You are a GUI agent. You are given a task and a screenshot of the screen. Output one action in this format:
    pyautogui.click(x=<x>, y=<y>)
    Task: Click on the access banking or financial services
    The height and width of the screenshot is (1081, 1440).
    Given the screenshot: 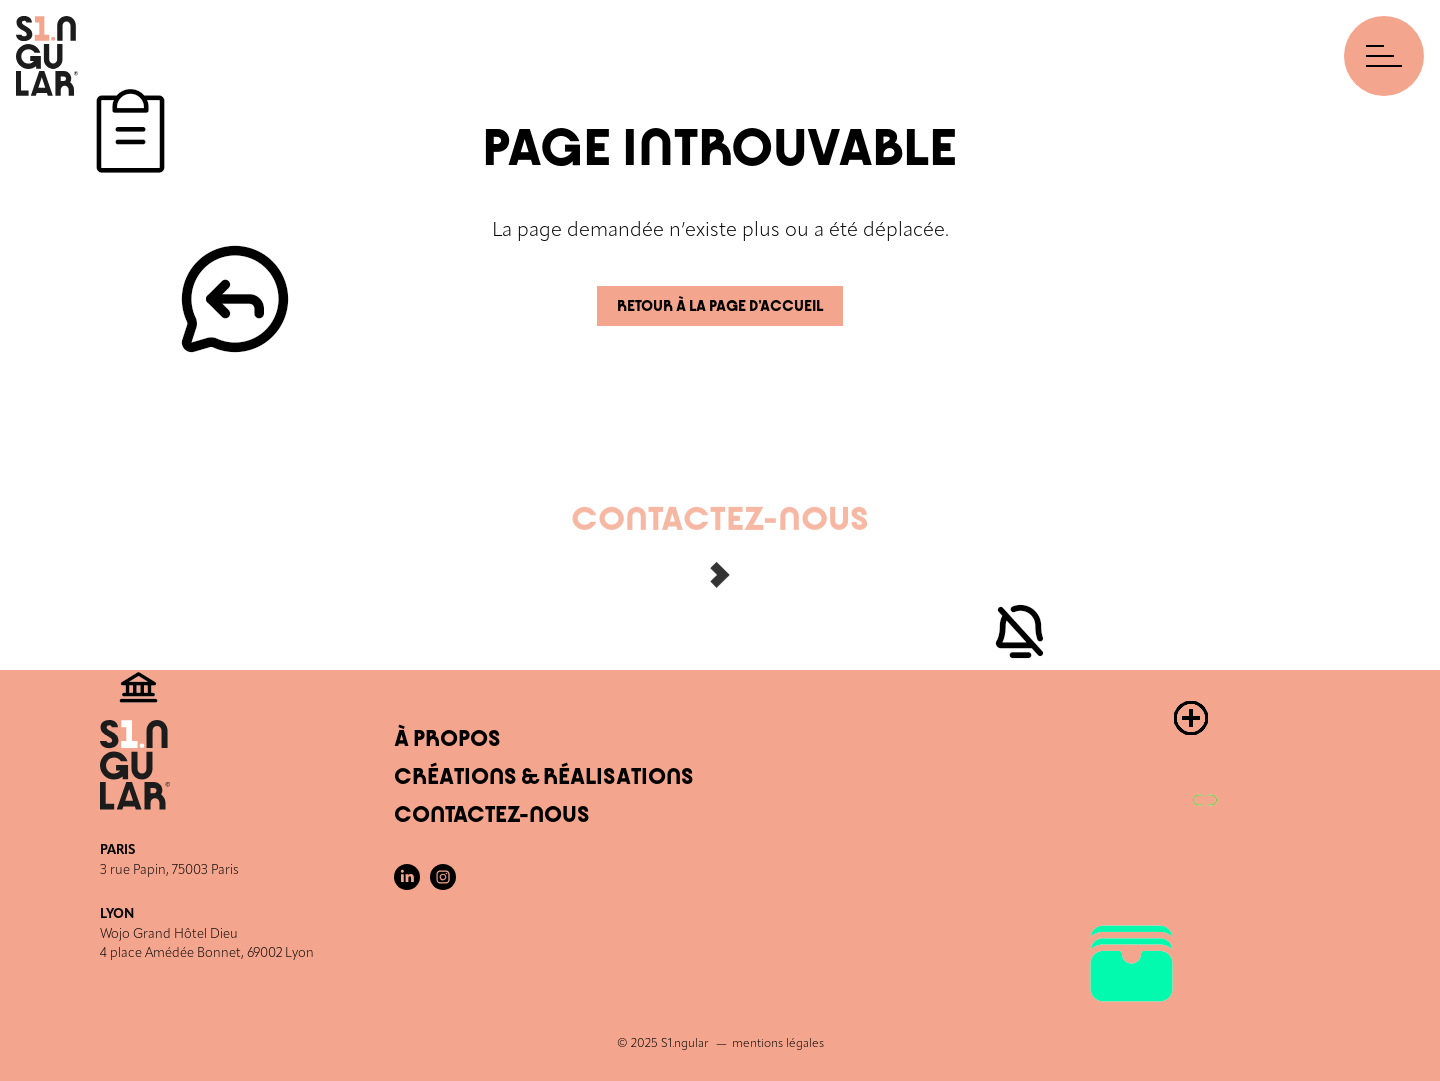 What is the action you would take?
    pyautogui.click(x=138, y=688)
    